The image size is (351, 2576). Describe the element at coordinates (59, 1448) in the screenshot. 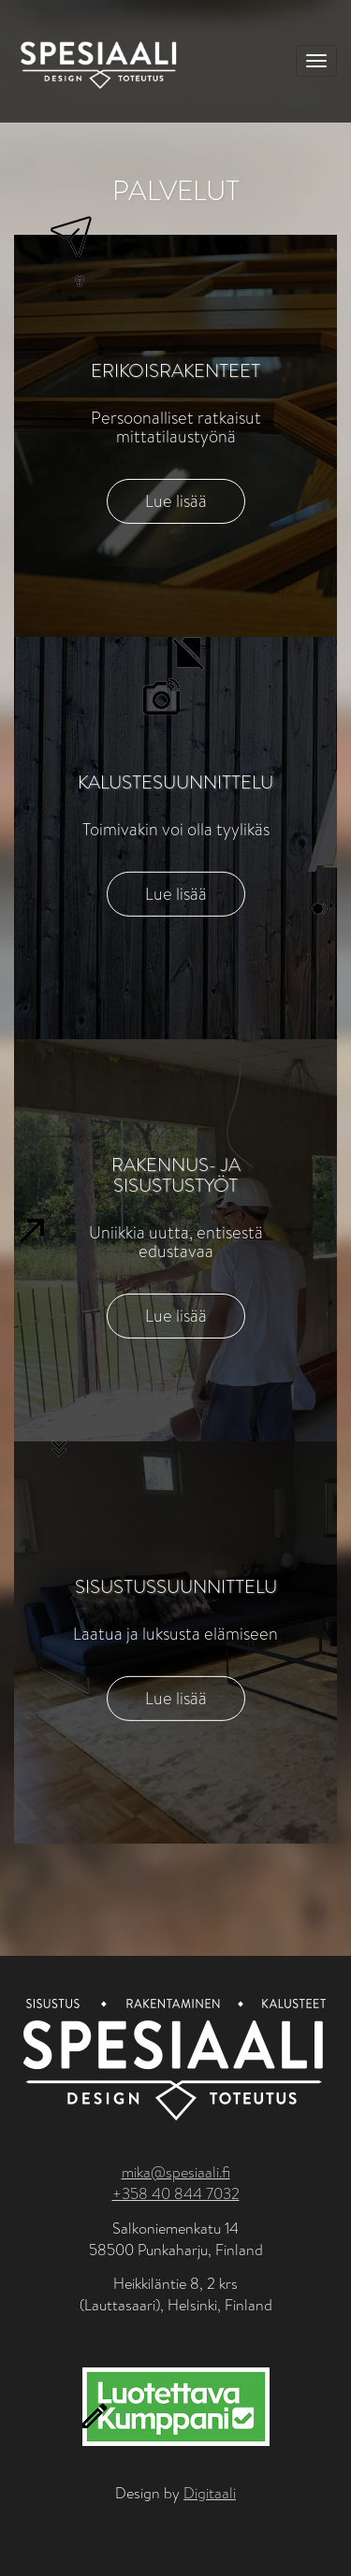

I see `scroll down or view more content` at that location.